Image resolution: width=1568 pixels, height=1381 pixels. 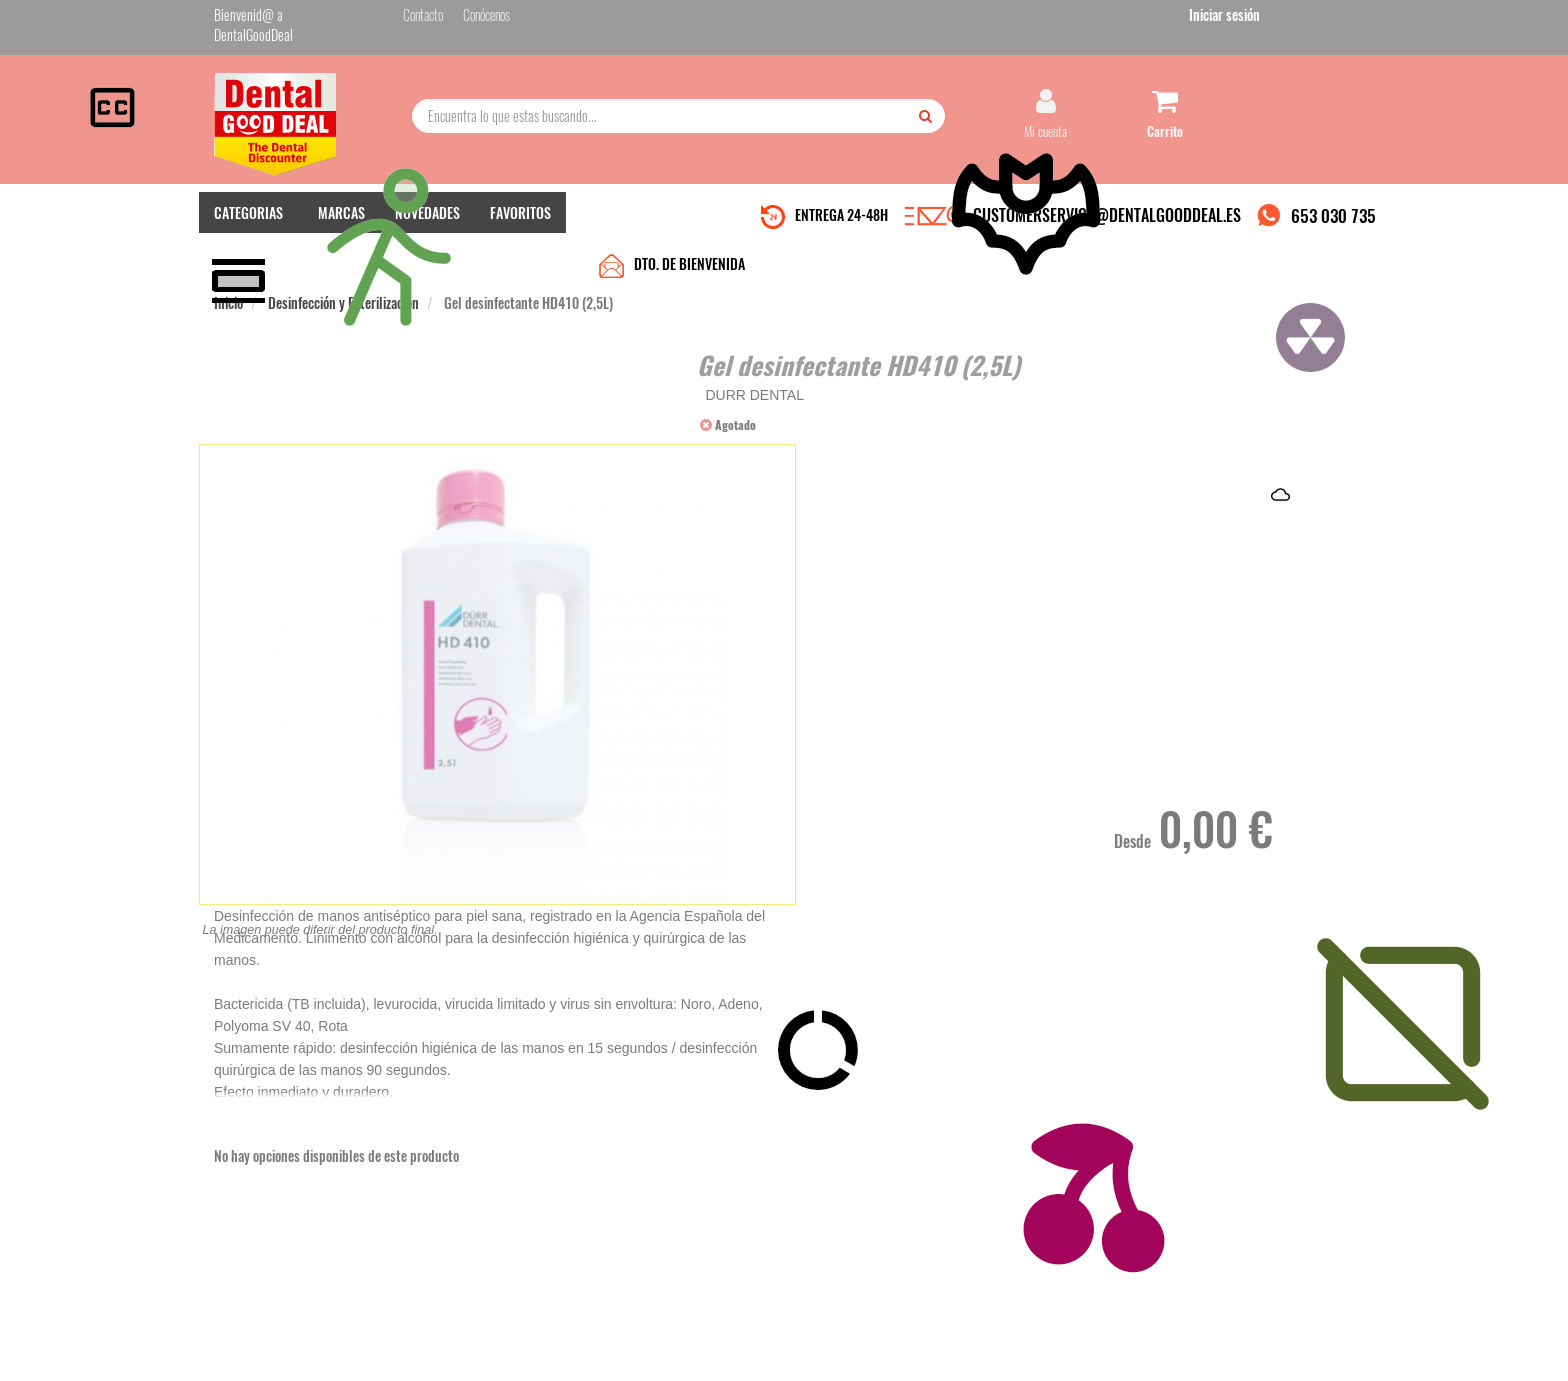 What do you see at coordinates (1310, 337) in the screenshot?
I see `fallout shelter location indicator` at bounding box center [1310, 337].